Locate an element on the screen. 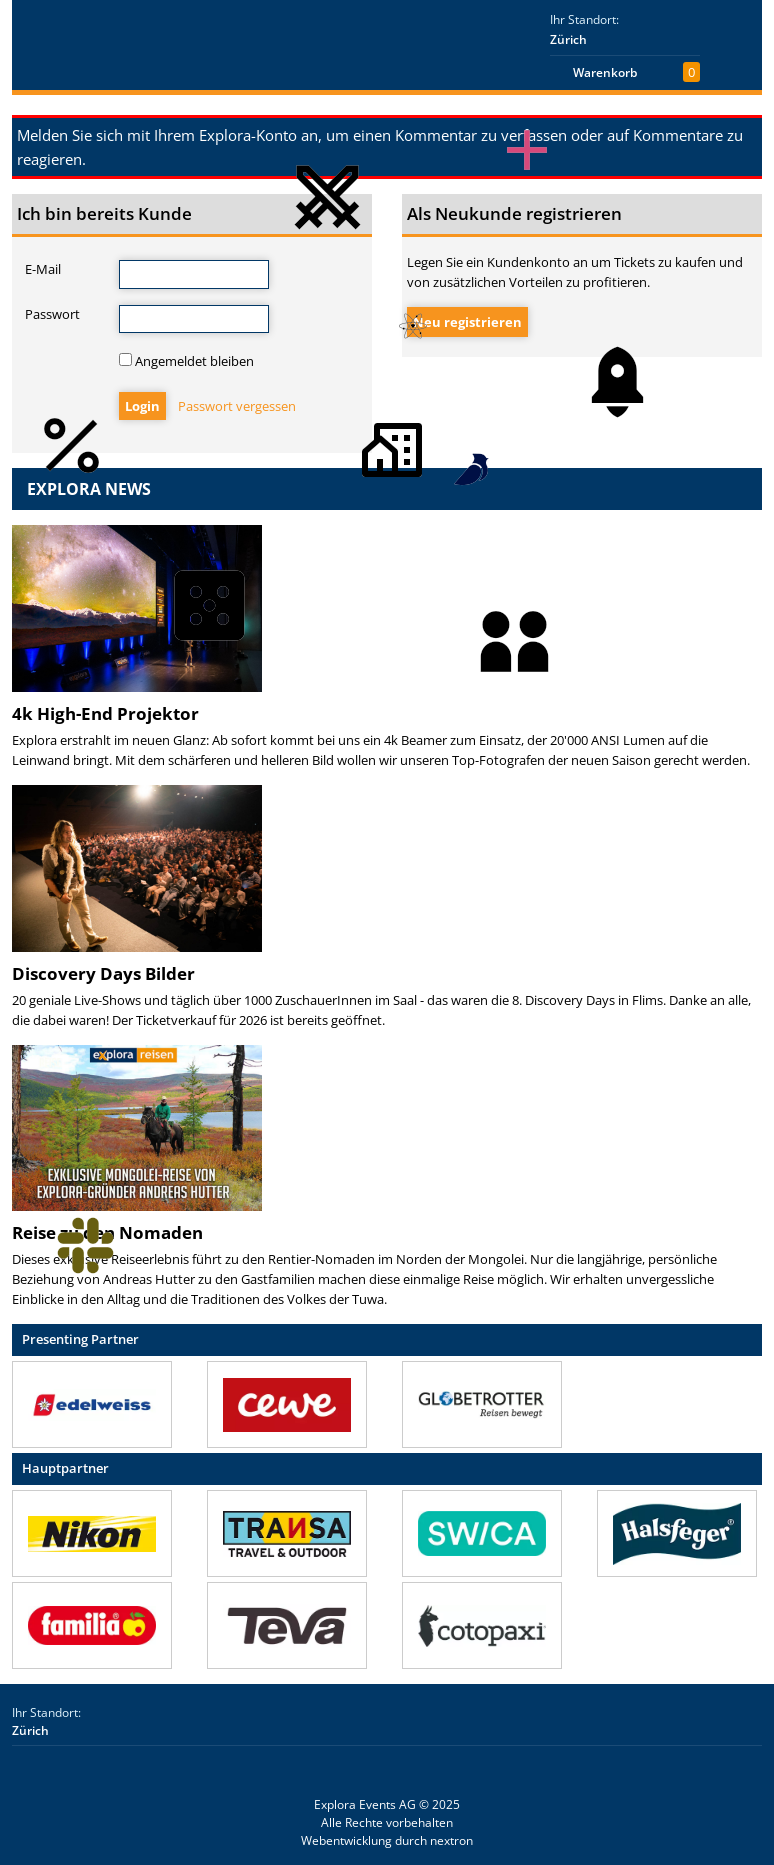 Image resolution: width=774 pixels, height=1865 pixels. access combat or battle features is located at coordinates (327, 196).